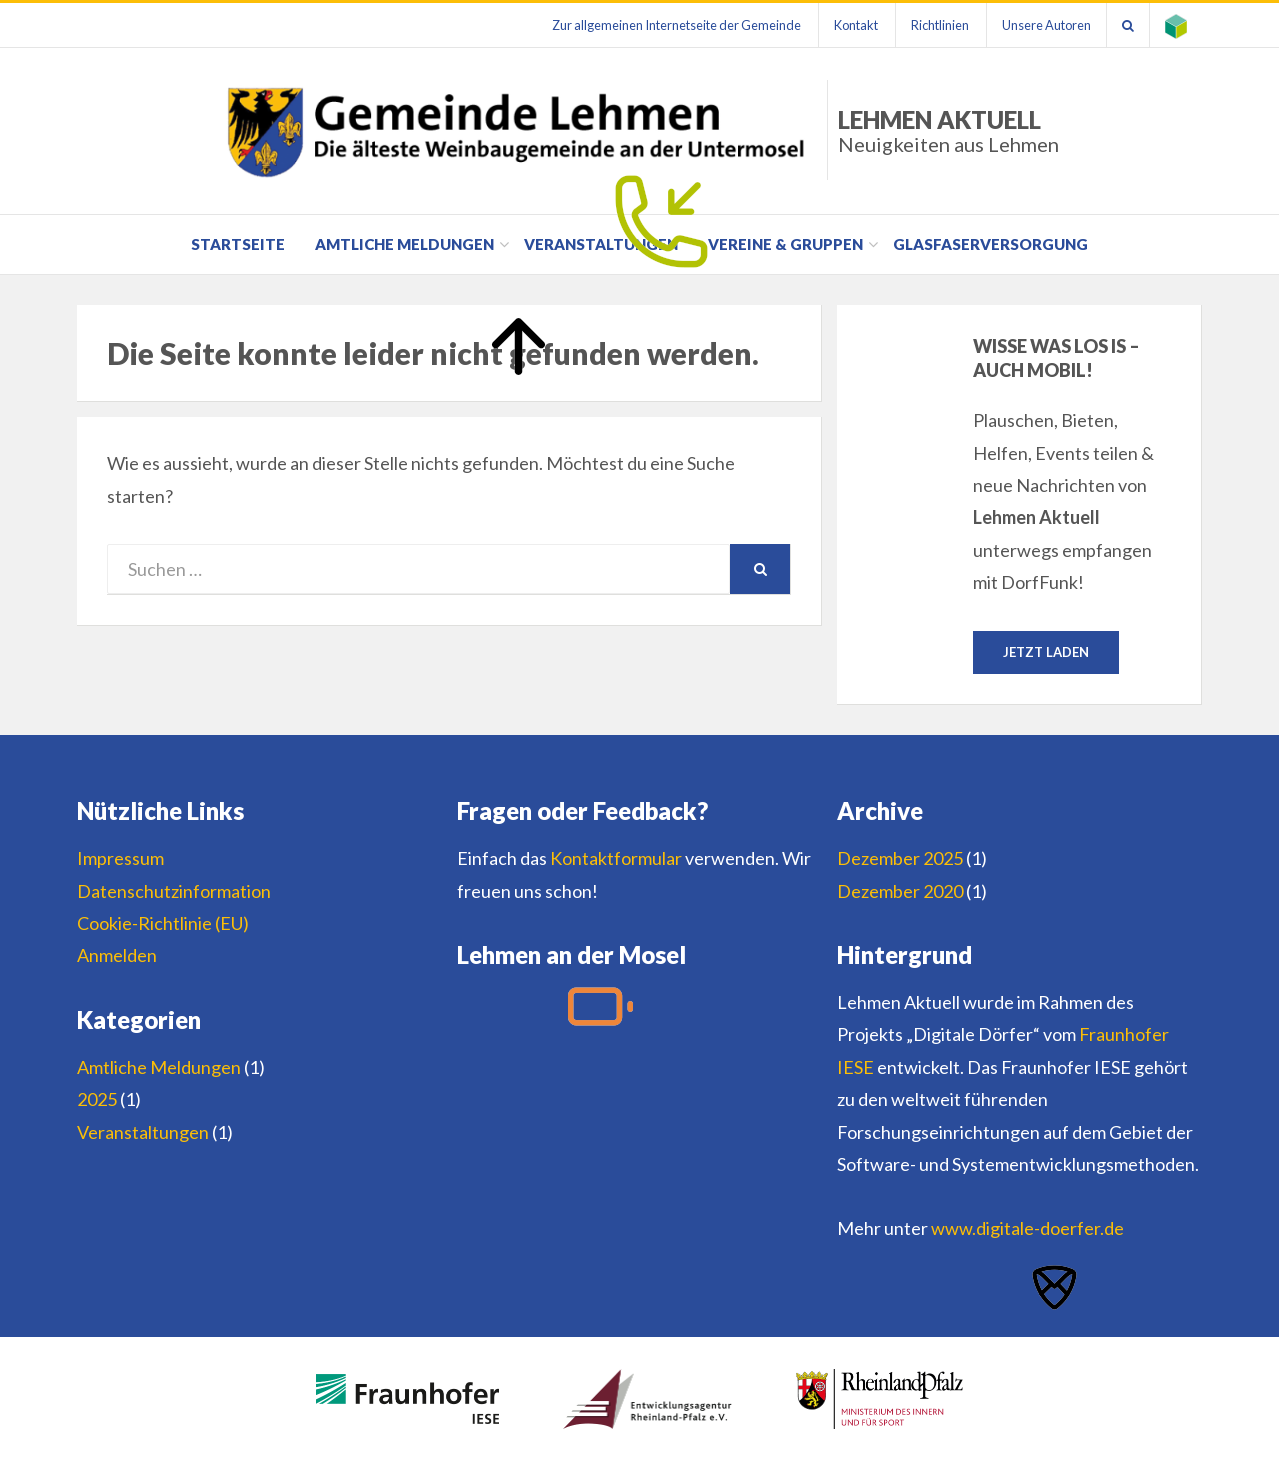  What do you see at coordinates (661, 221) in the screenshot?
I see `incoming call notification` at bounding box center [661, 221].